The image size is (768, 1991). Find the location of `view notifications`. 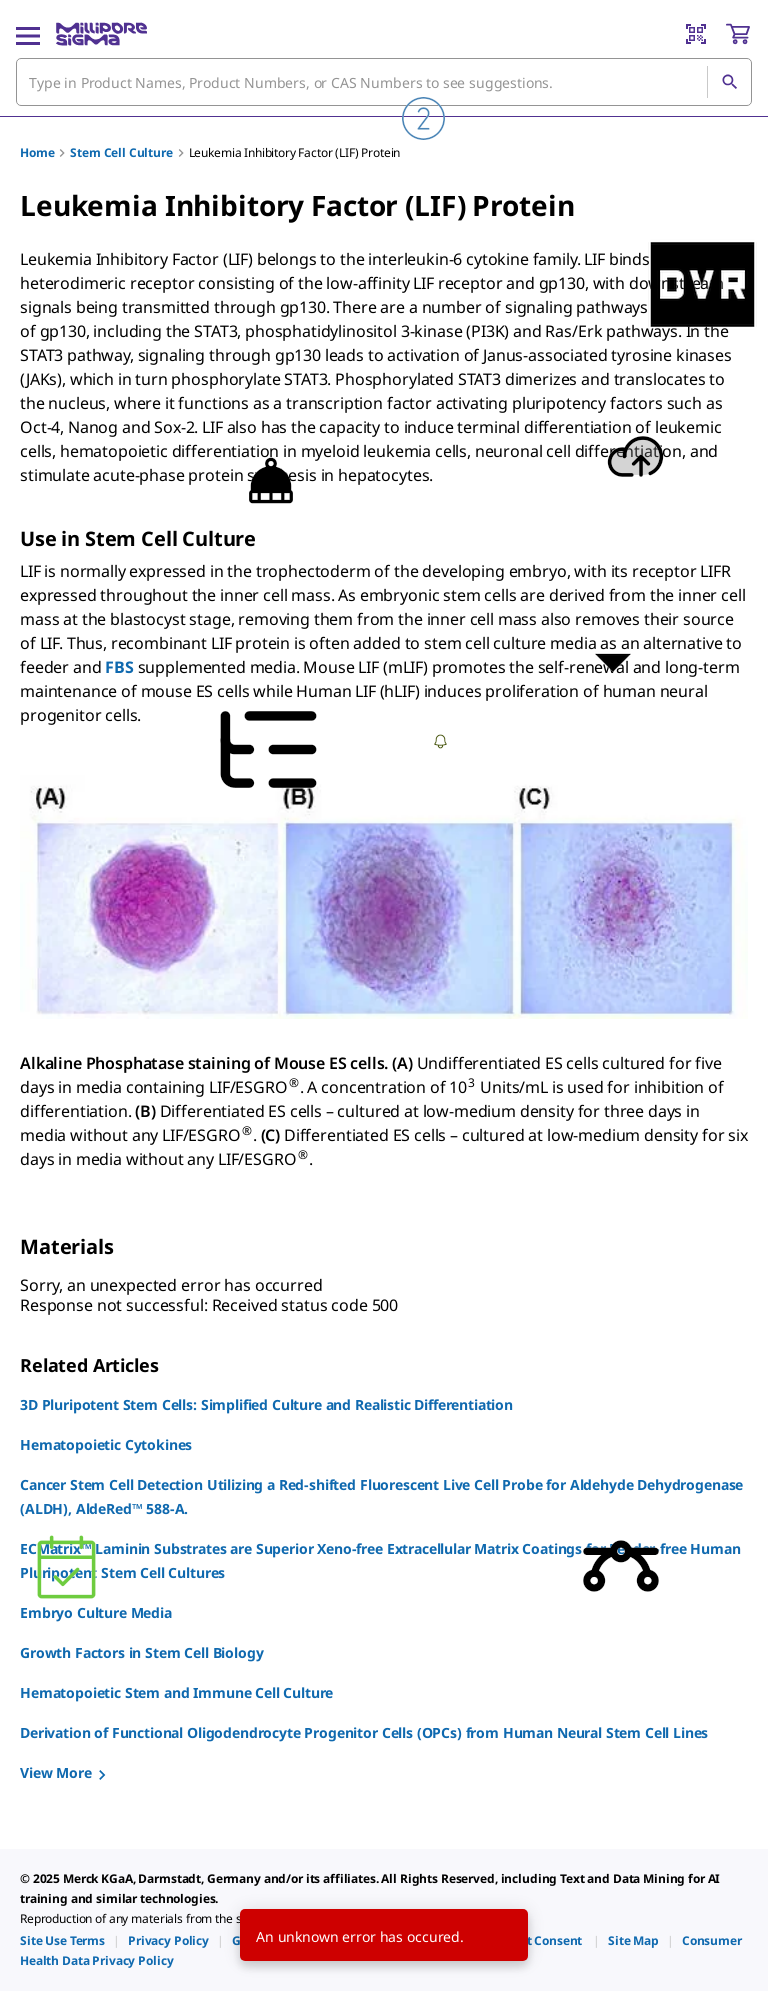

view notifications is located at coordinates (440, 741).